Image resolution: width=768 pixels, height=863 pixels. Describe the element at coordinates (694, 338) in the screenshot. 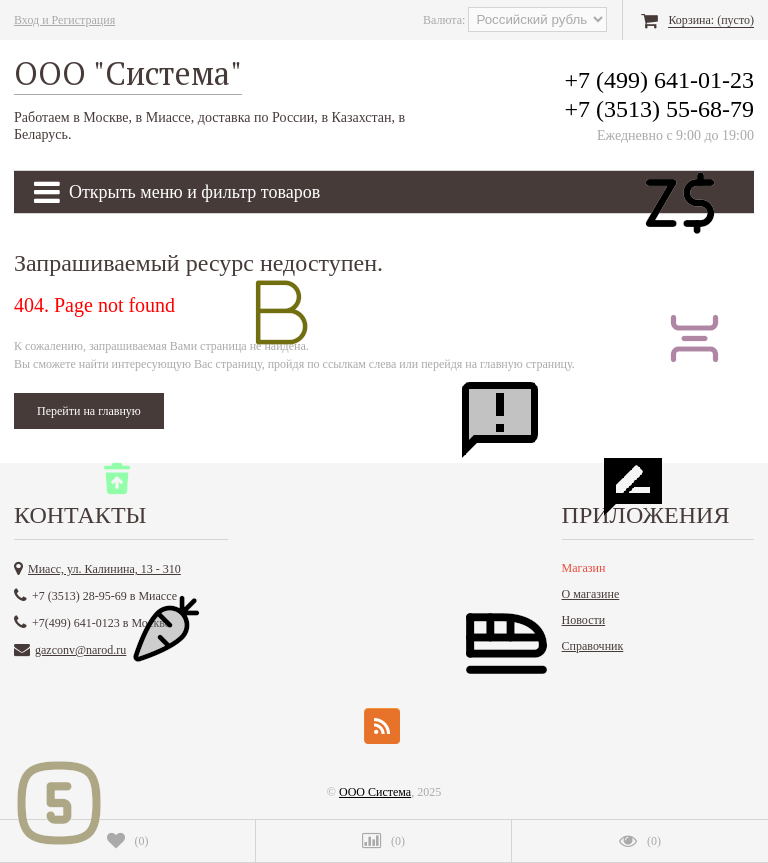

I see `adjust vertical spacing between elements` at that location.